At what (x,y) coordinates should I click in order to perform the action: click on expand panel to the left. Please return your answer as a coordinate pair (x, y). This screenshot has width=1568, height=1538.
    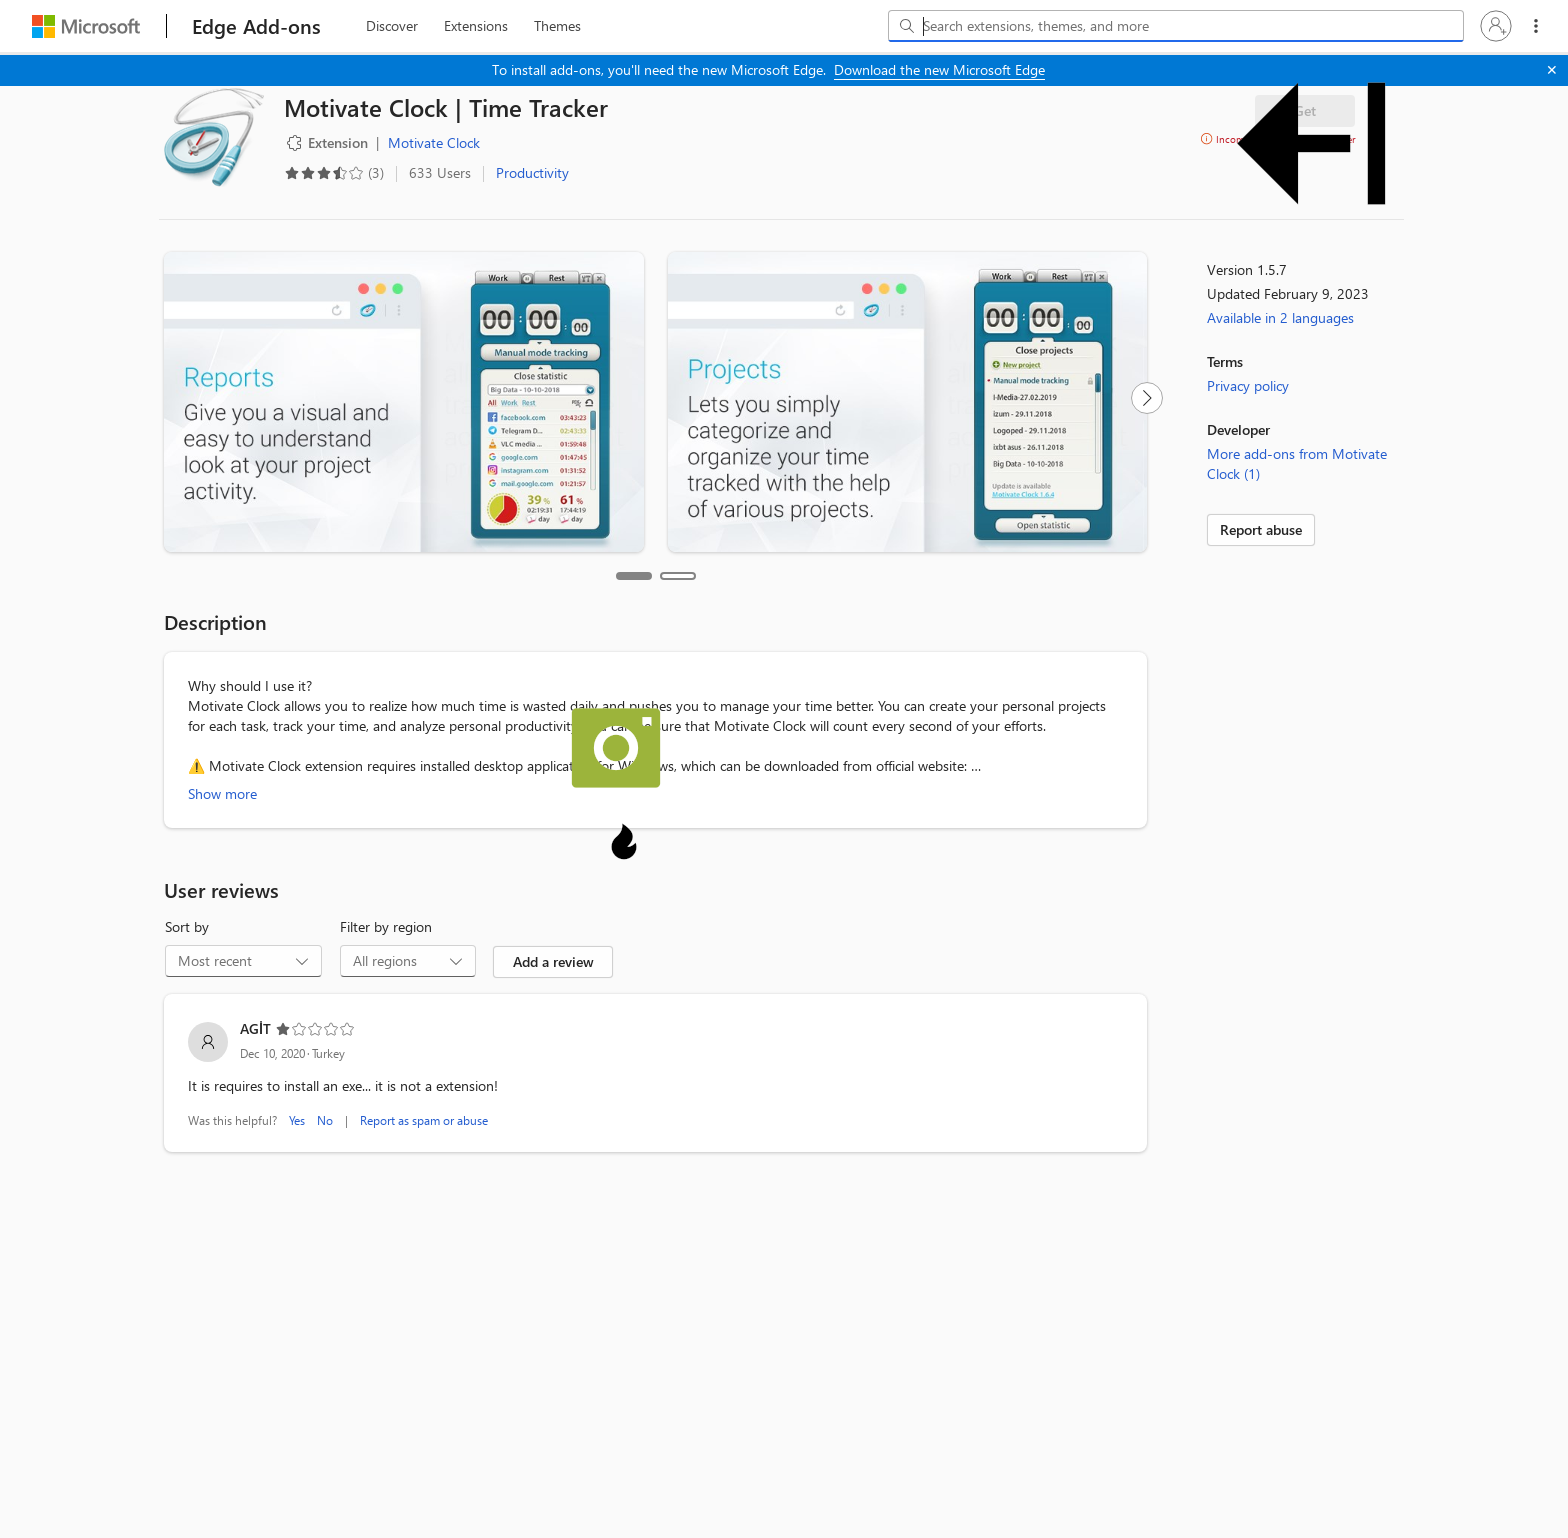
    Looking at the image, I should click on (1315, 143).